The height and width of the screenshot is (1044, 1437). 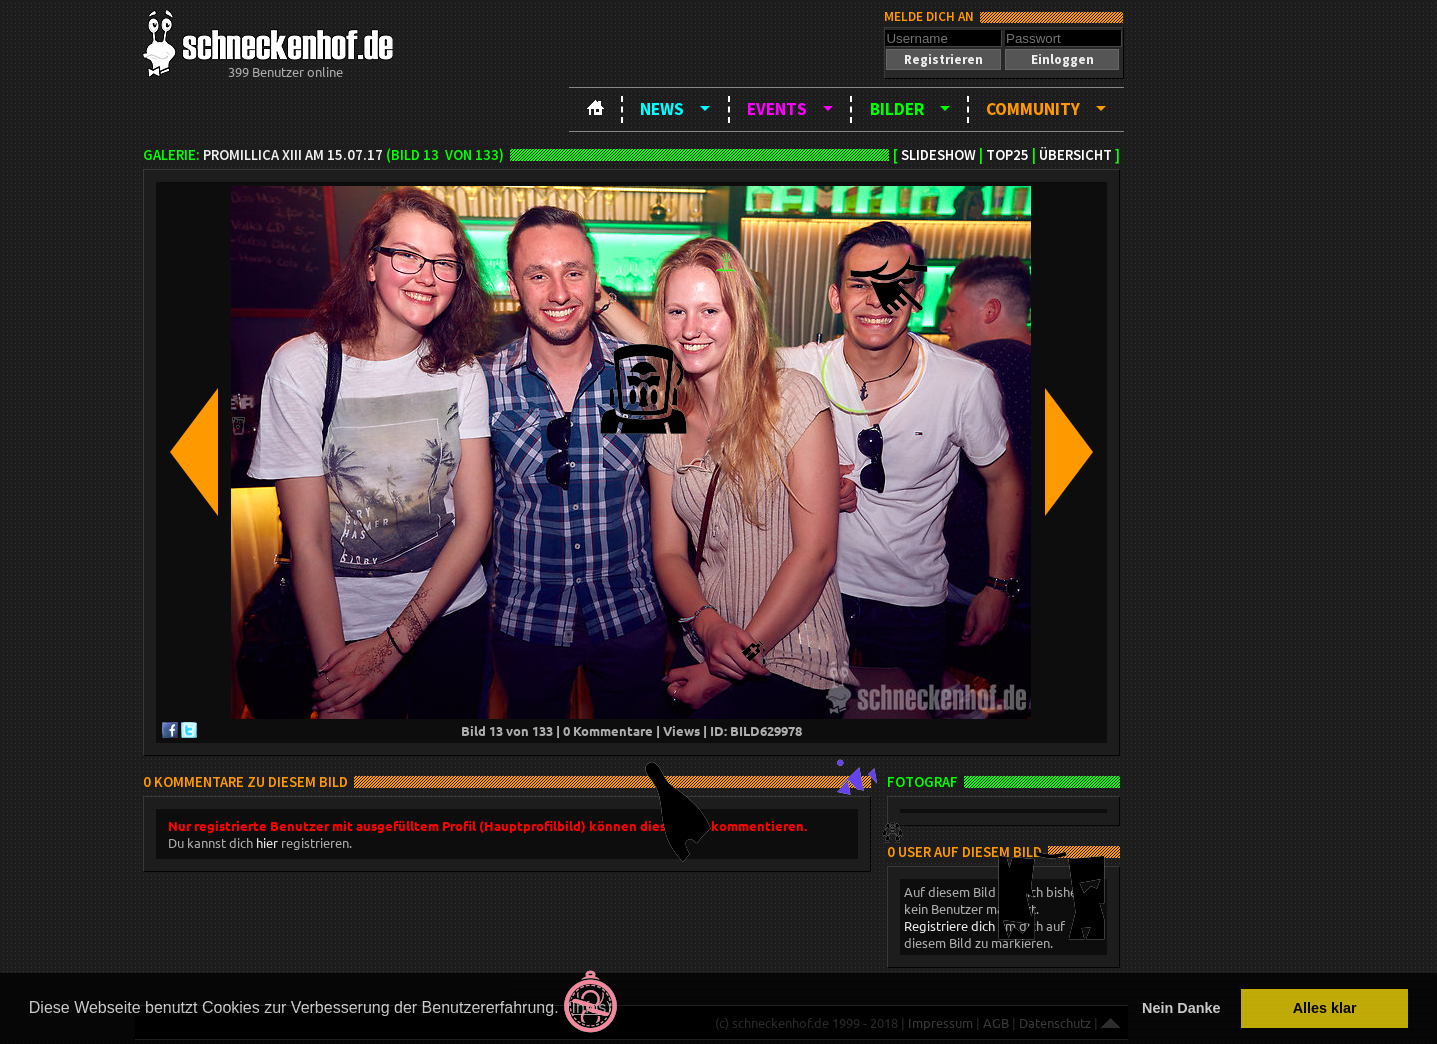 What do you see at coordinates (892, 832) in the screenshot?
I see `access robot or automaton character` at bounding box center [892, 832].